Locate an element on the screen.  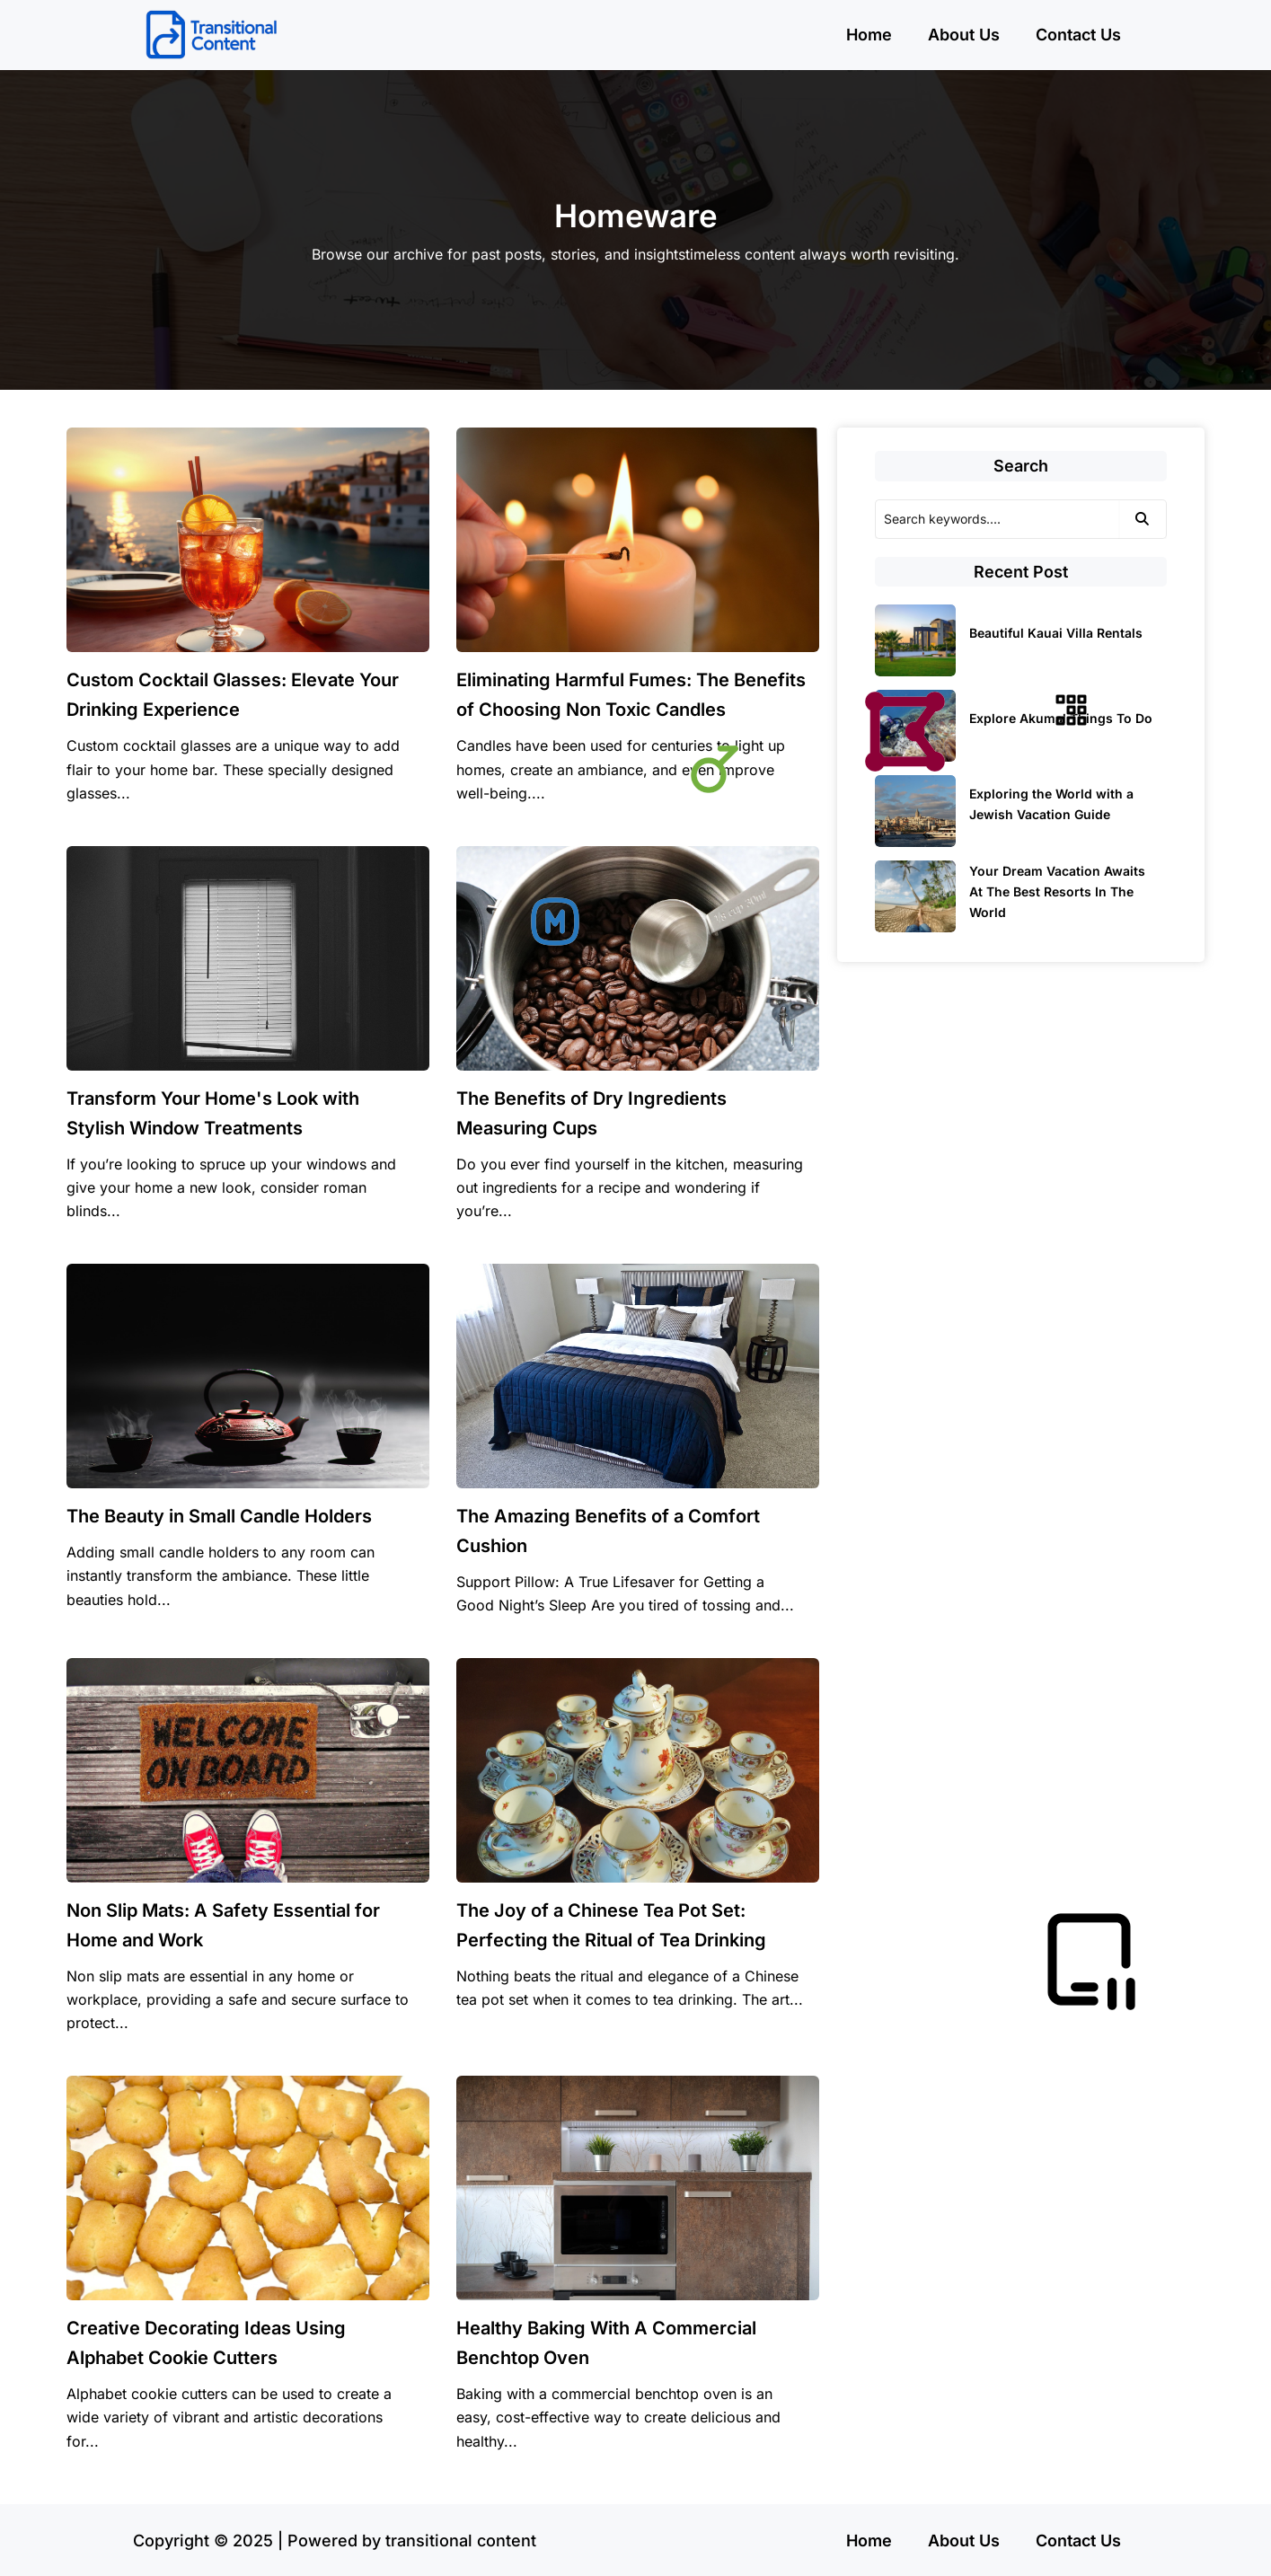
pause media playback on iPad is located at coordinates (1089, 1959).